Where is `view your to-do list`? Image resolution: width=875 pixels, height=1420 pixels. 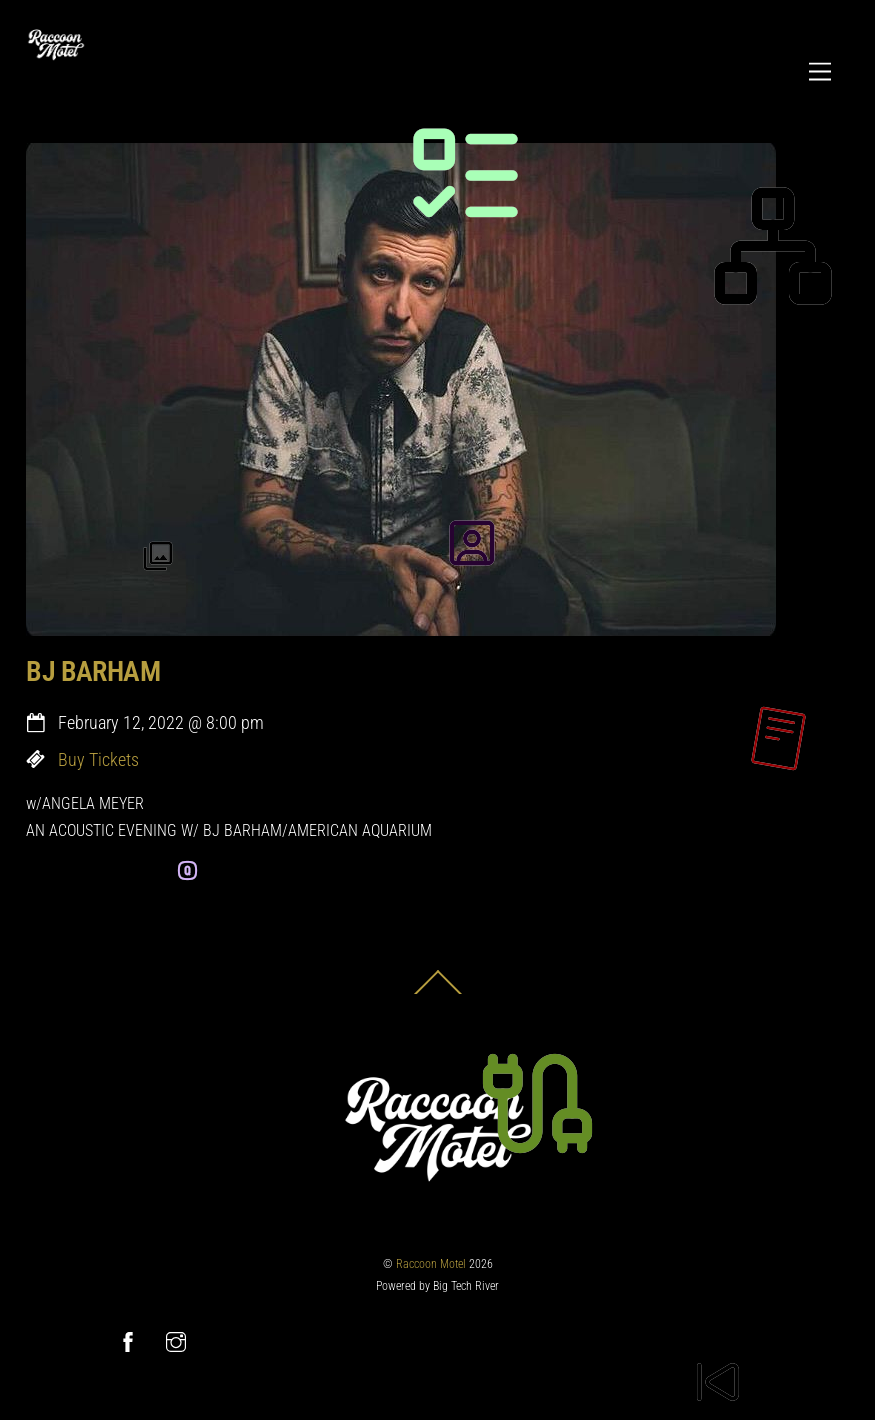
view your to-do list is located at coordinates (465, 175).